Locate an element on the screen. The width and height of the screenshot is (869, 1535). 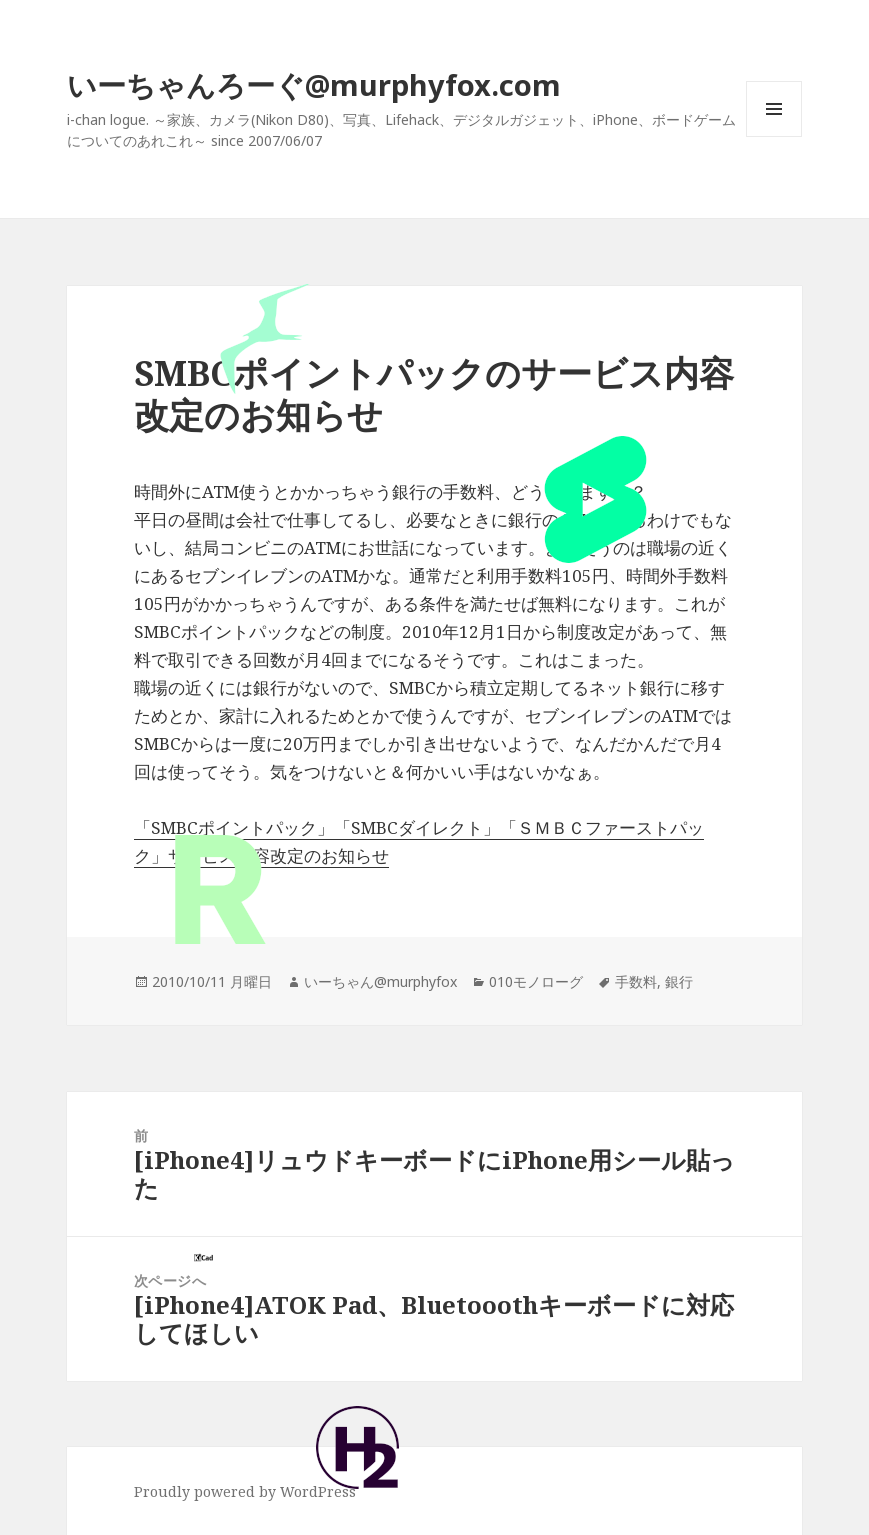
resend email service logo is located at coordinates (220, 889).